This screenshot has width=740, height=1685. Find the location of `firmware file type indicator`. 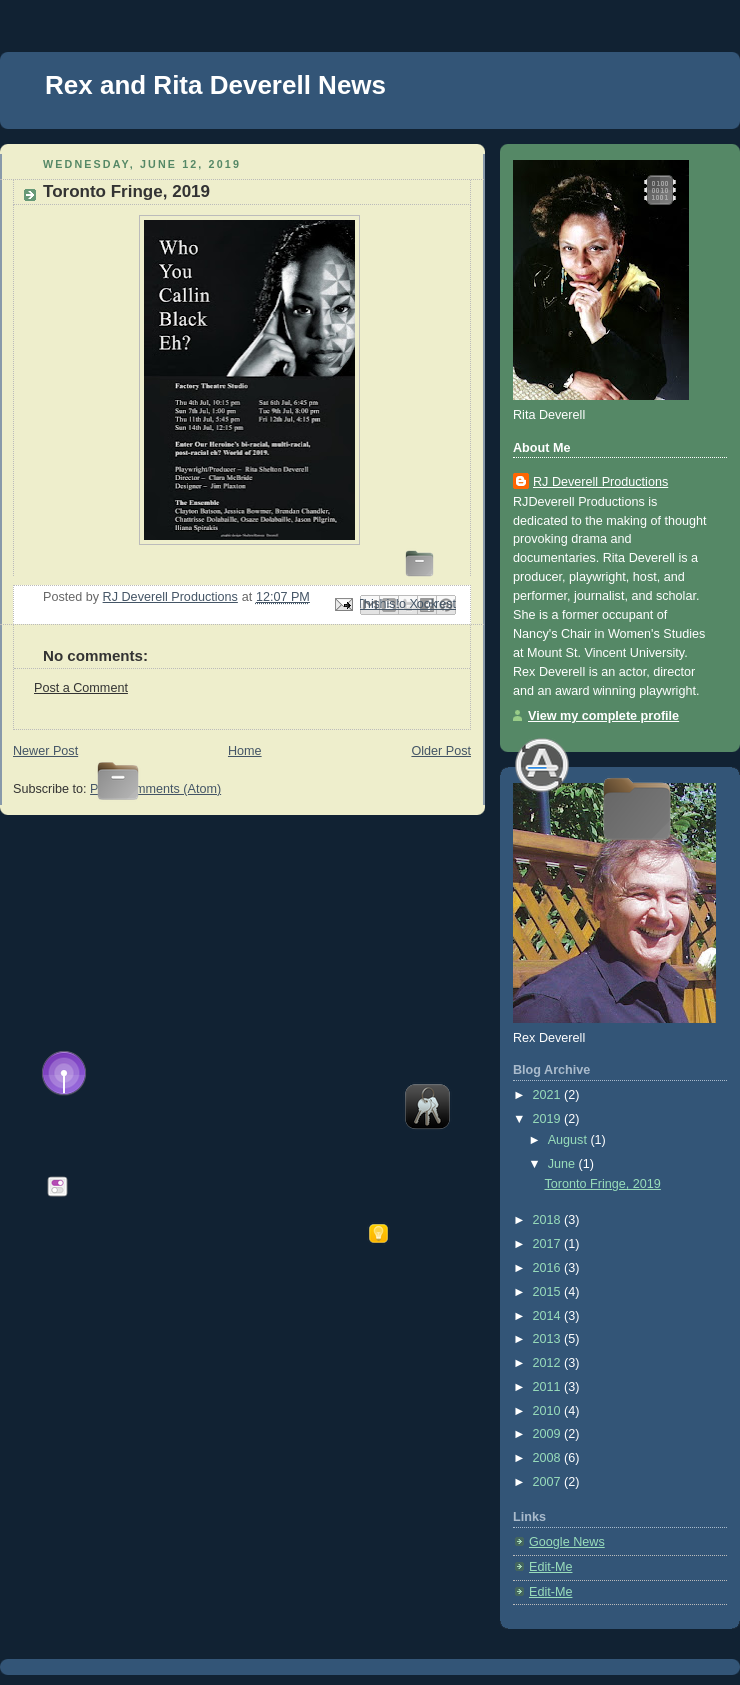

firmware file type indicator is located at coordinates (660, 190).